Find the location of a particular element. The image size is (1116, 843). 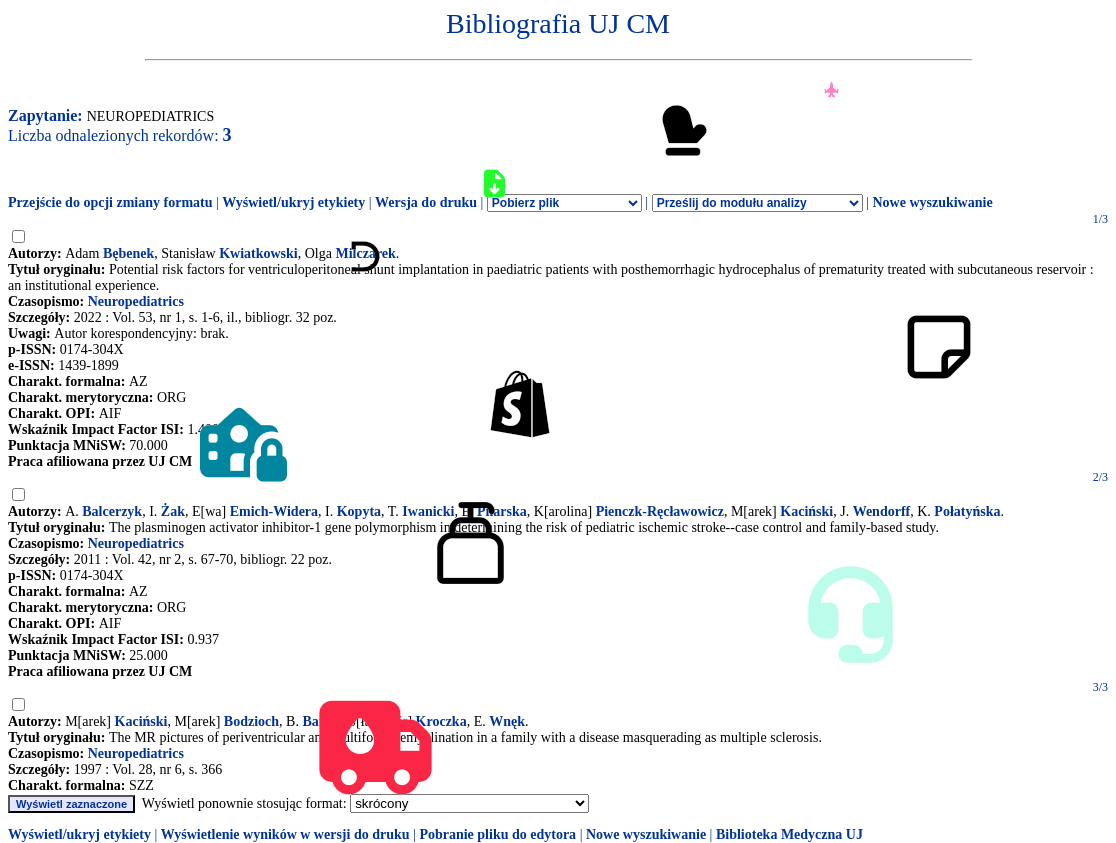

water delivery service is located at coordinates (375, 744).